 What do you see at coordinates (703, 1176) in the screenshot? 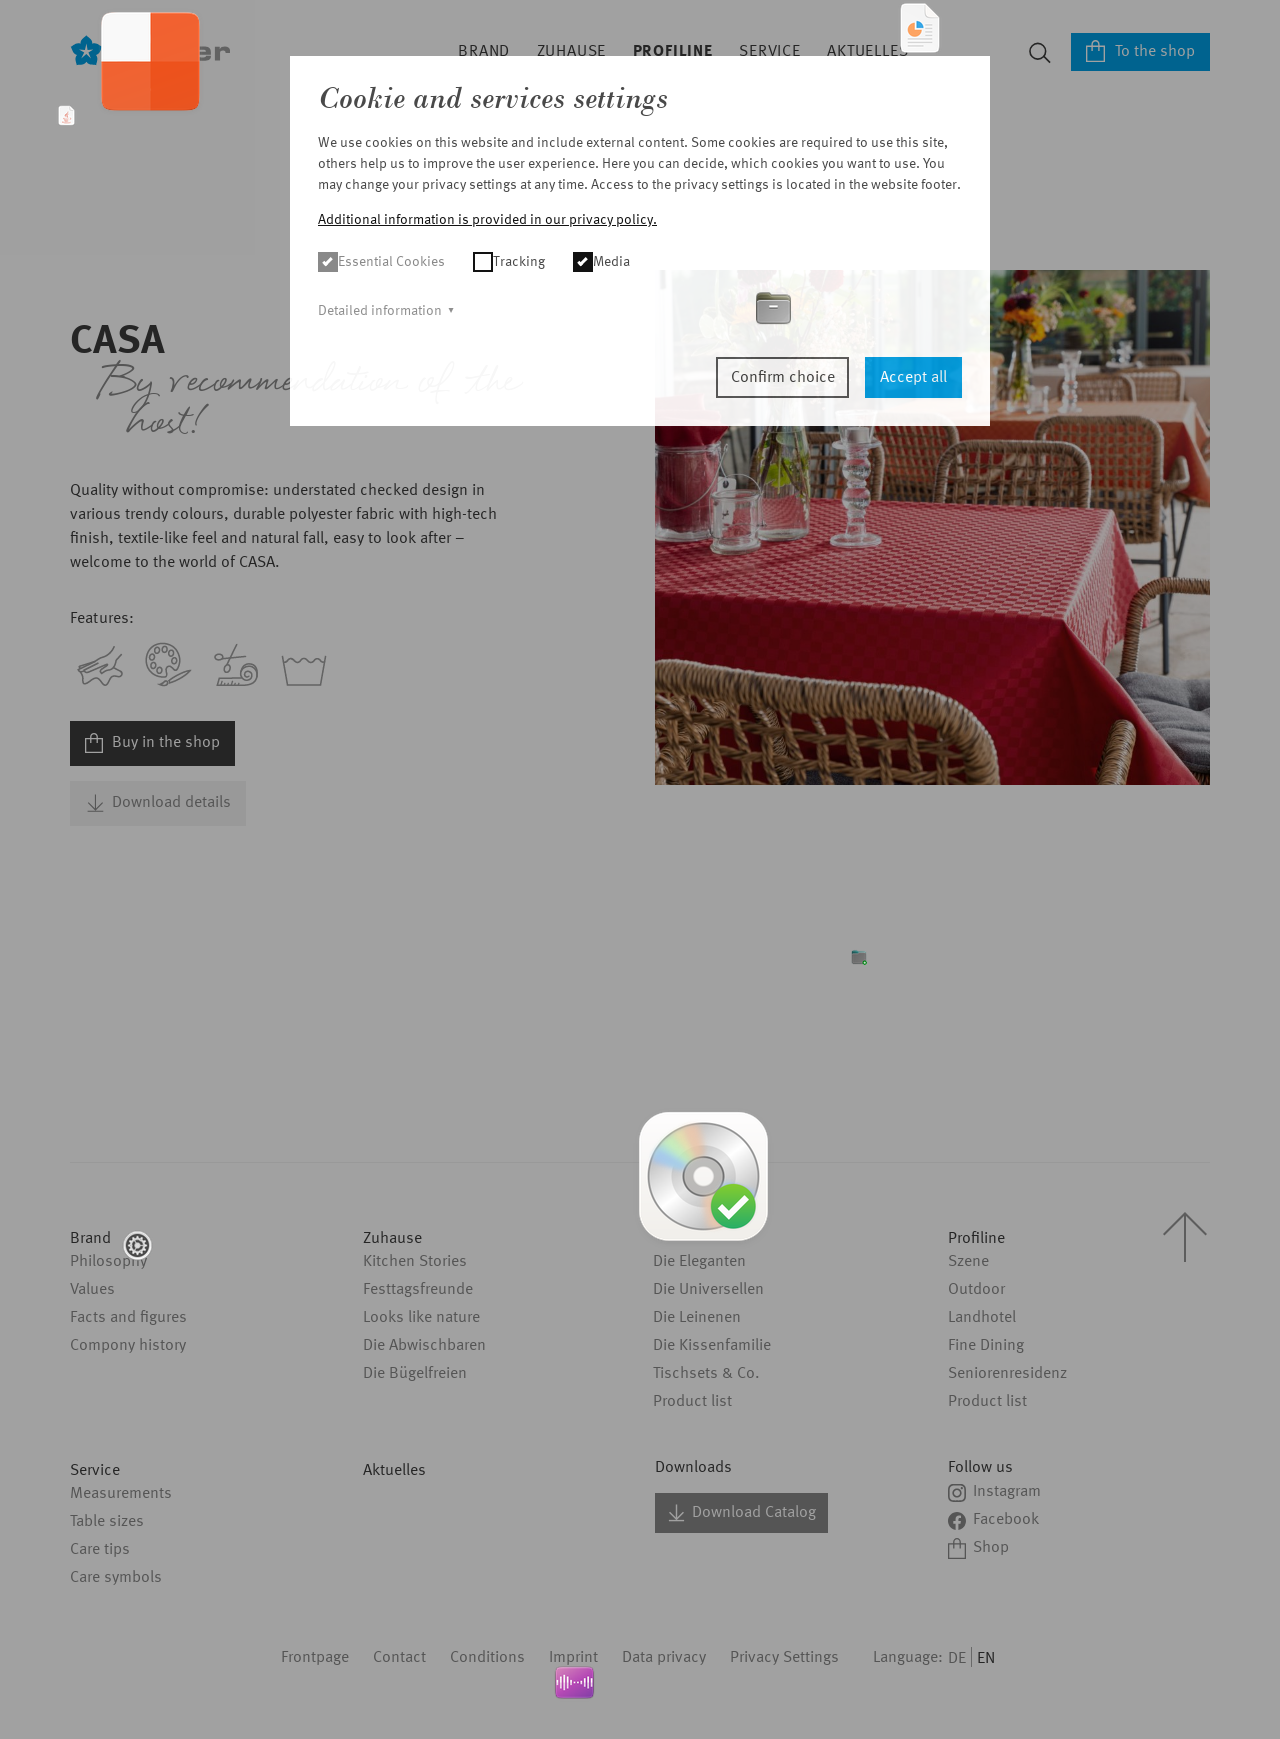
I see `optical drive verified and ready` at bounding box center [703, 1176].